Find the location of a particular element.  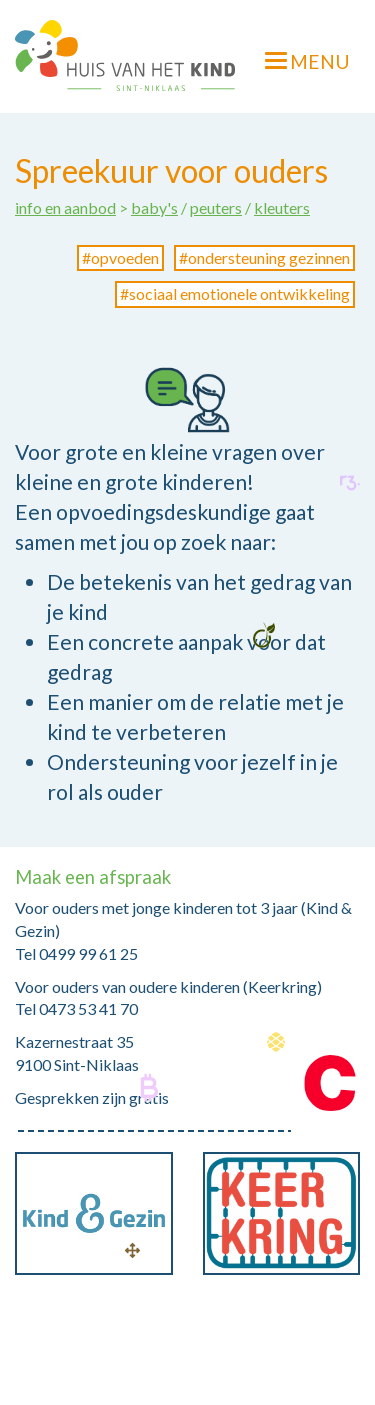

C programming language logo is located at coordinates (330, 1083).